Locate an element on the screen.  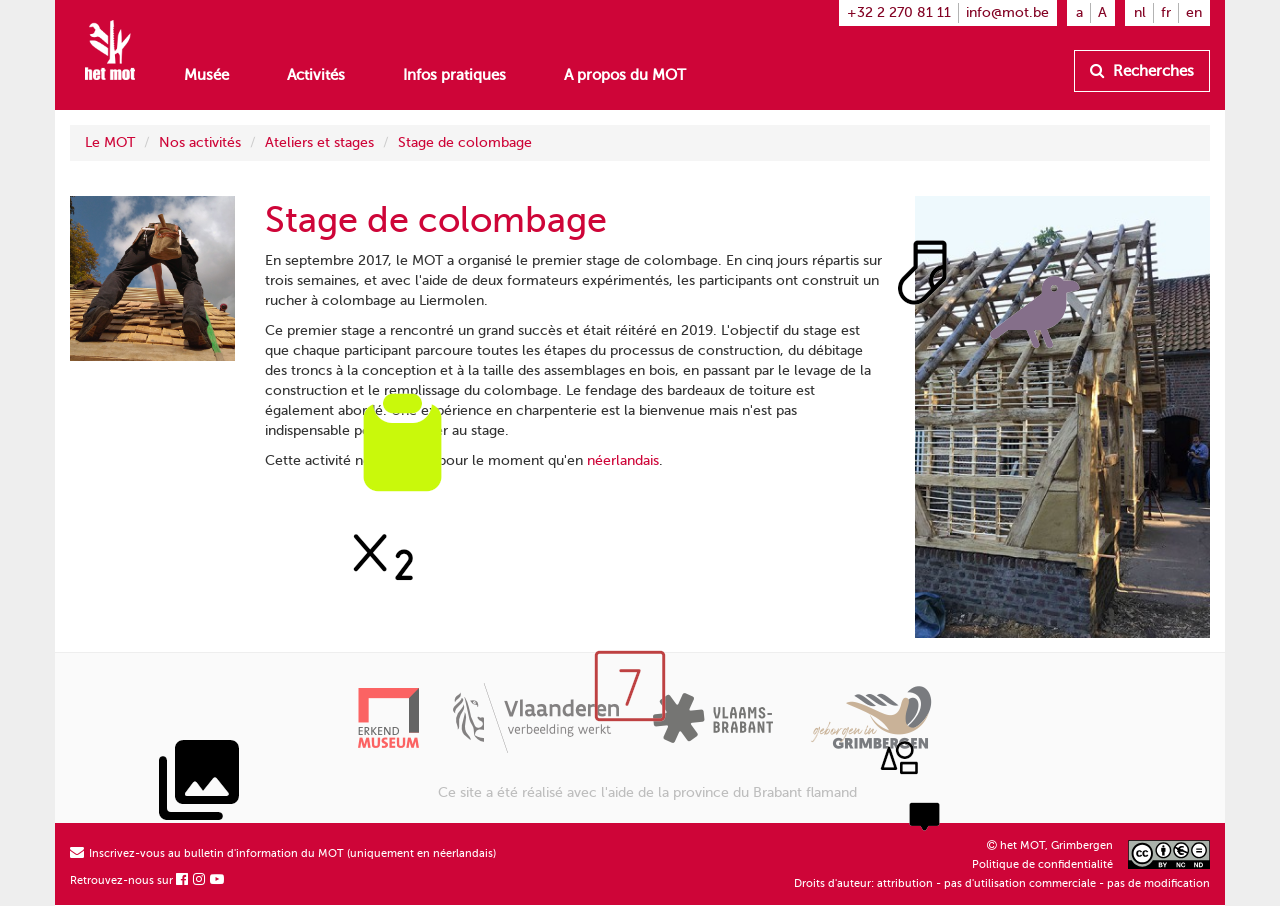
view photo collections or albums is located at coordinates (199, 780).